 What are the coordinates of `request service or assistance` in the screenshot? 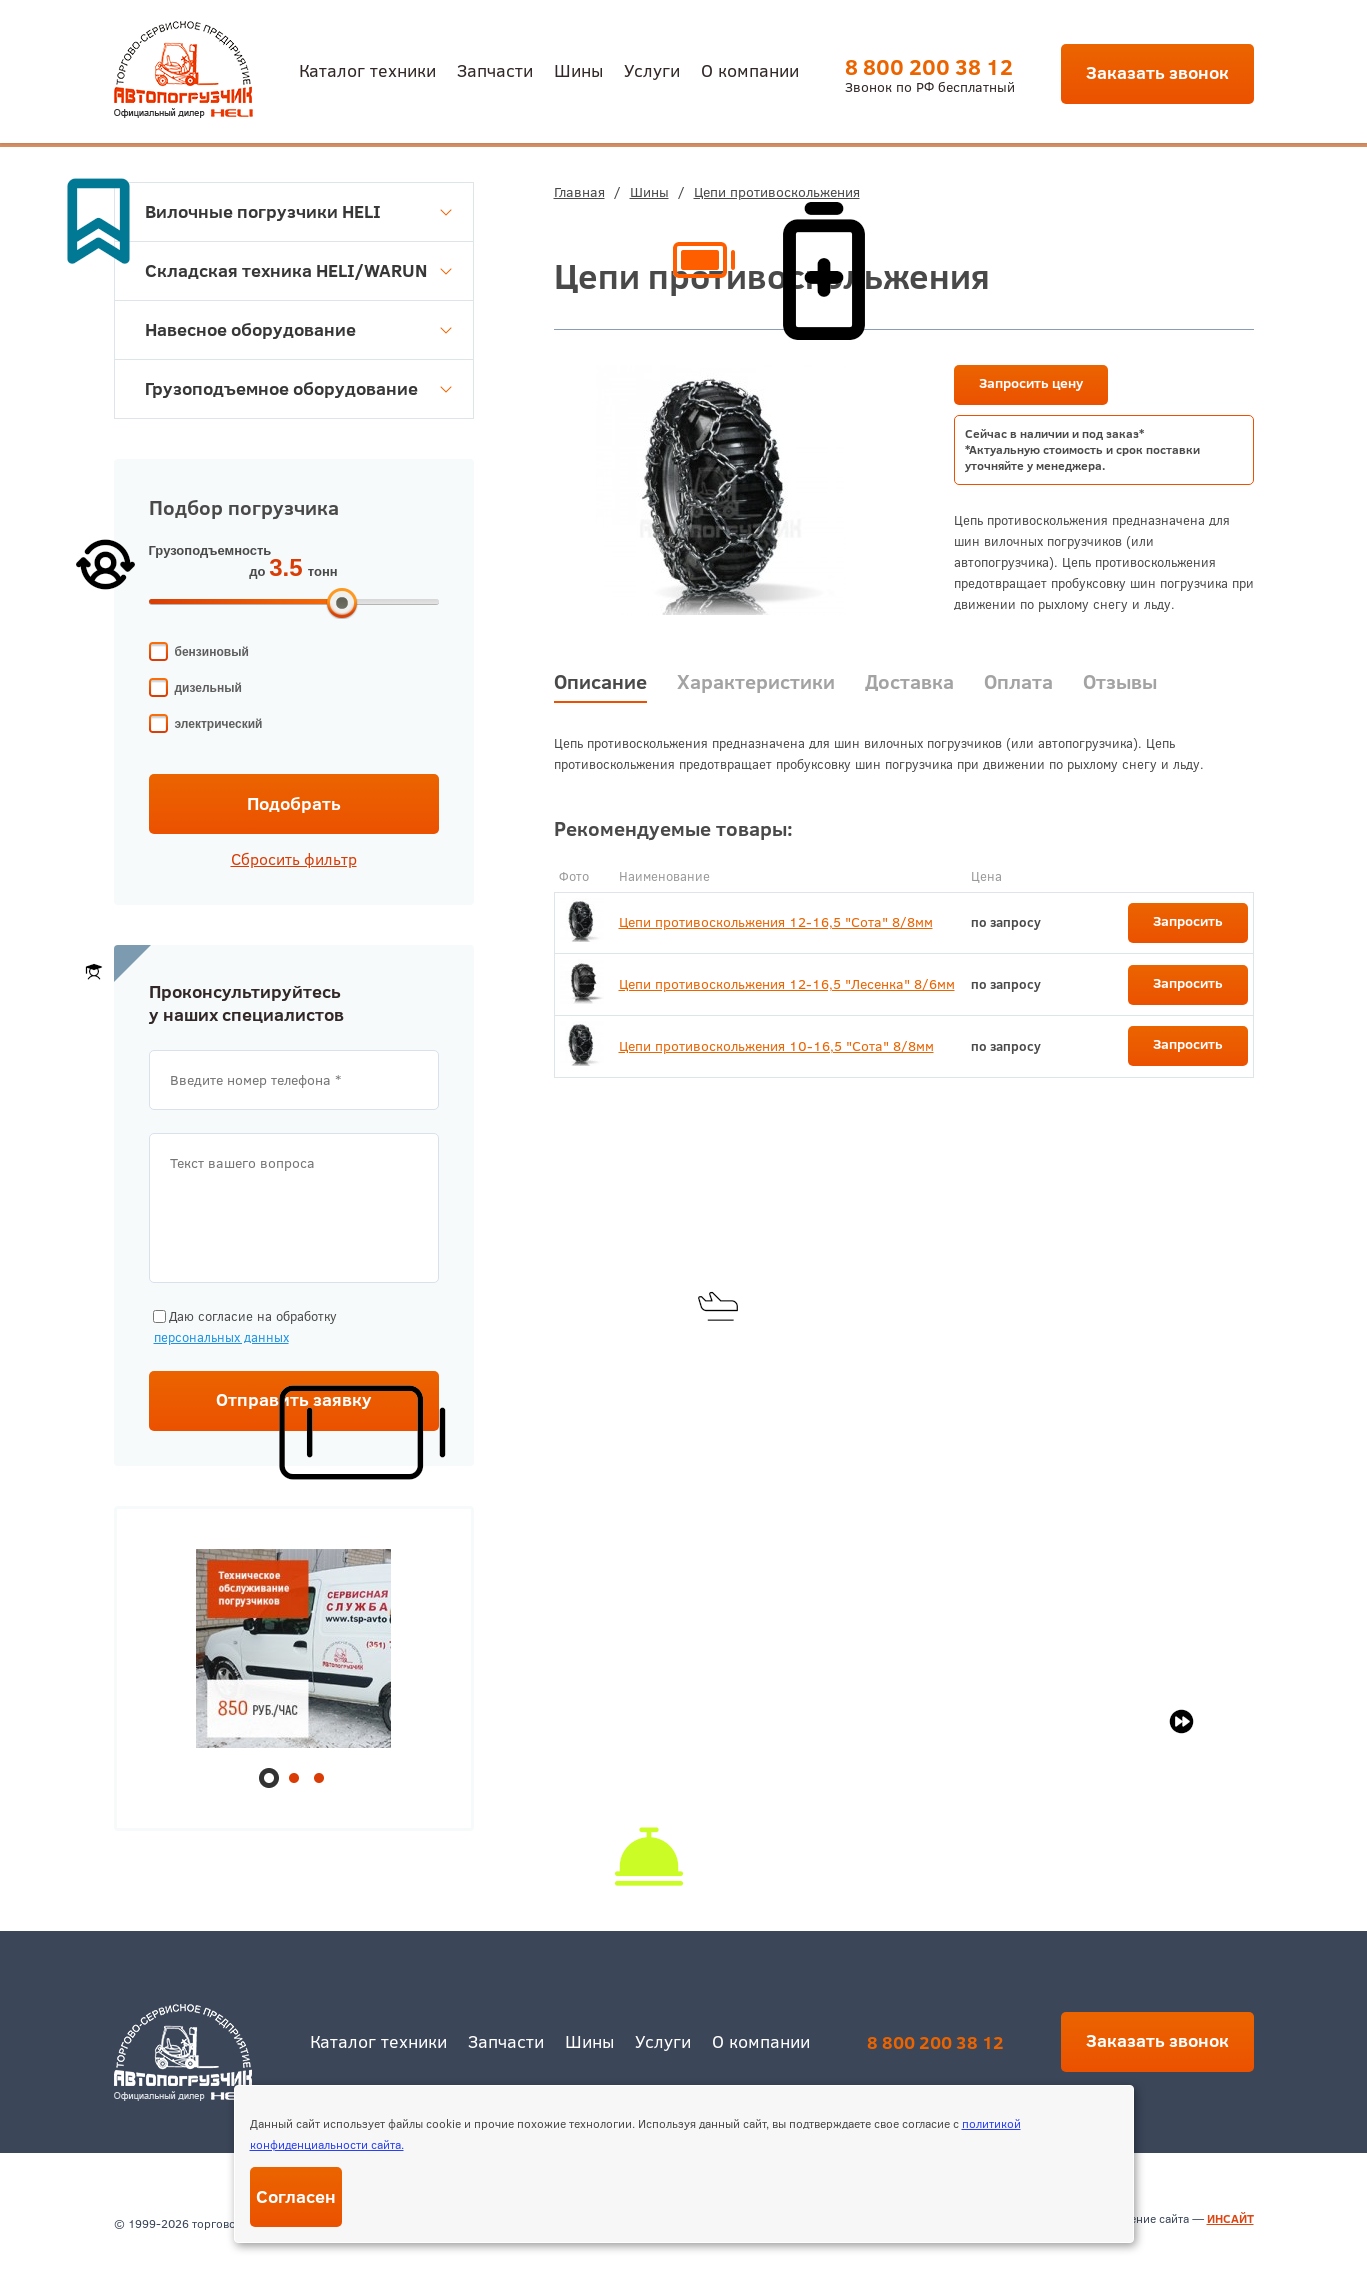 It's located at (649, 1859).